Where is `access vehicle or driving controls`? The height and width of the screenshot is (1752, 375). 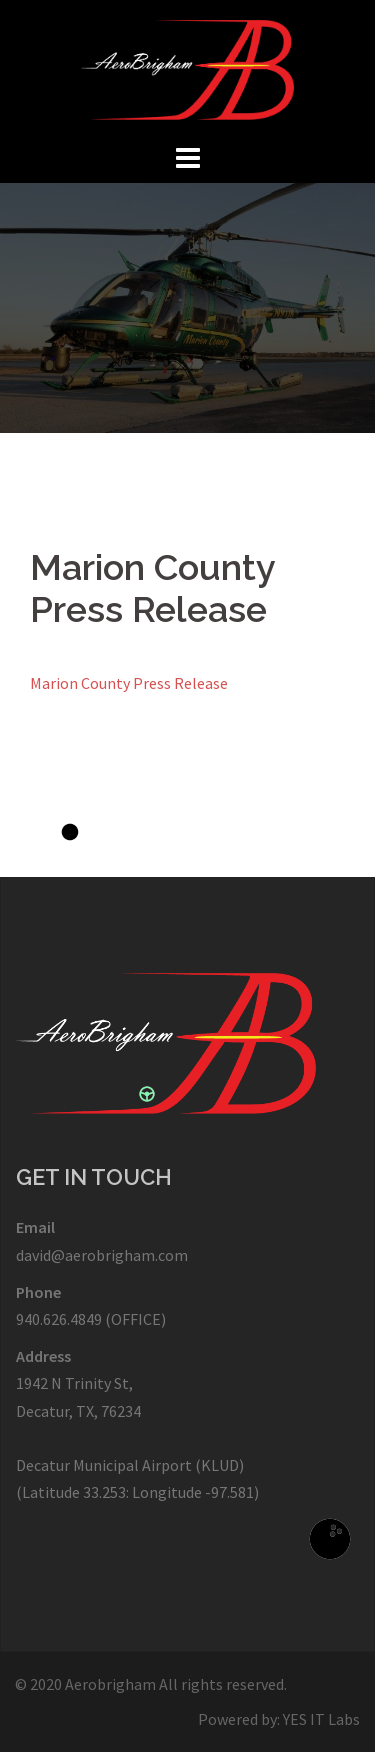
access vehicle or driving controls is located at coordinates (147, 1094).